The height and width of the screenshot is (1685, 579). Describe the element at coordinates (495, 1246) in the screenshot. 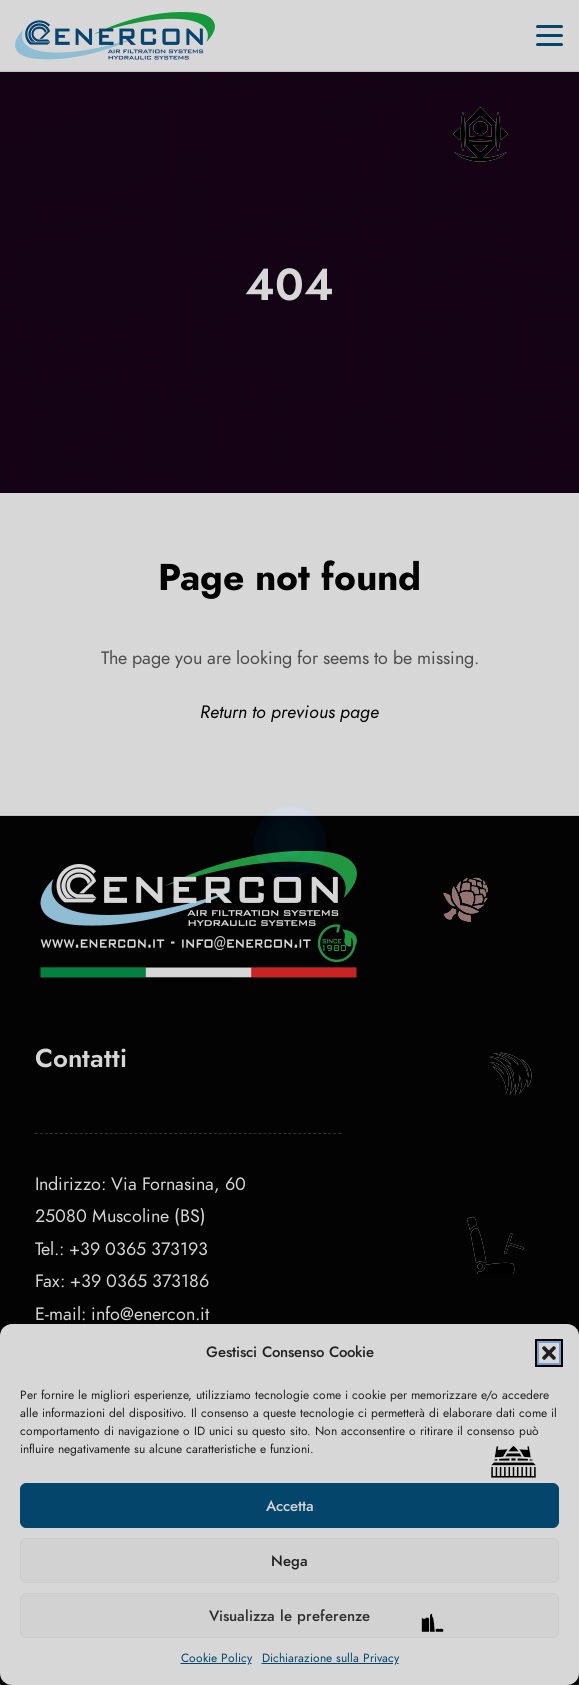

I see `adjust vehicle seat position` at that location.